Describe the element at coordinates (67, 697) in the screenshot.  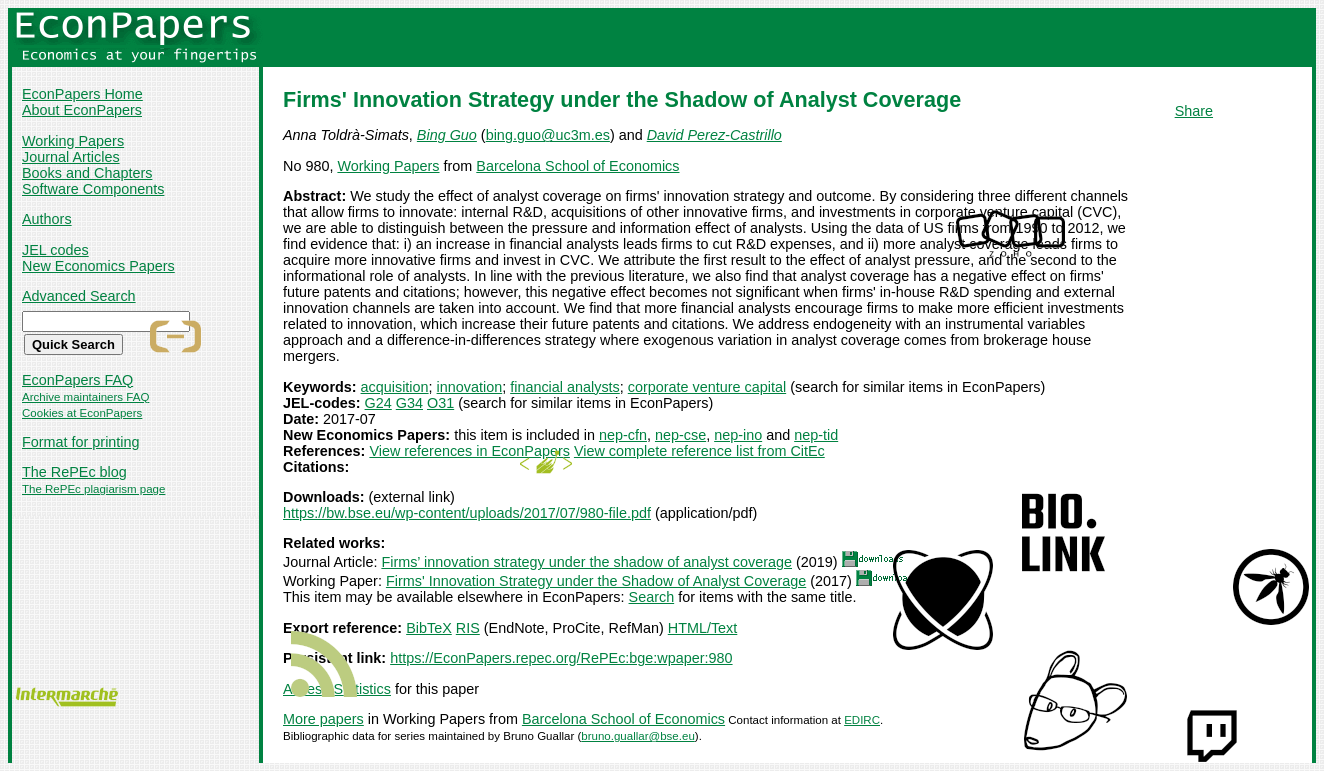
I see `intermarché supermarket brand logo` at that location.